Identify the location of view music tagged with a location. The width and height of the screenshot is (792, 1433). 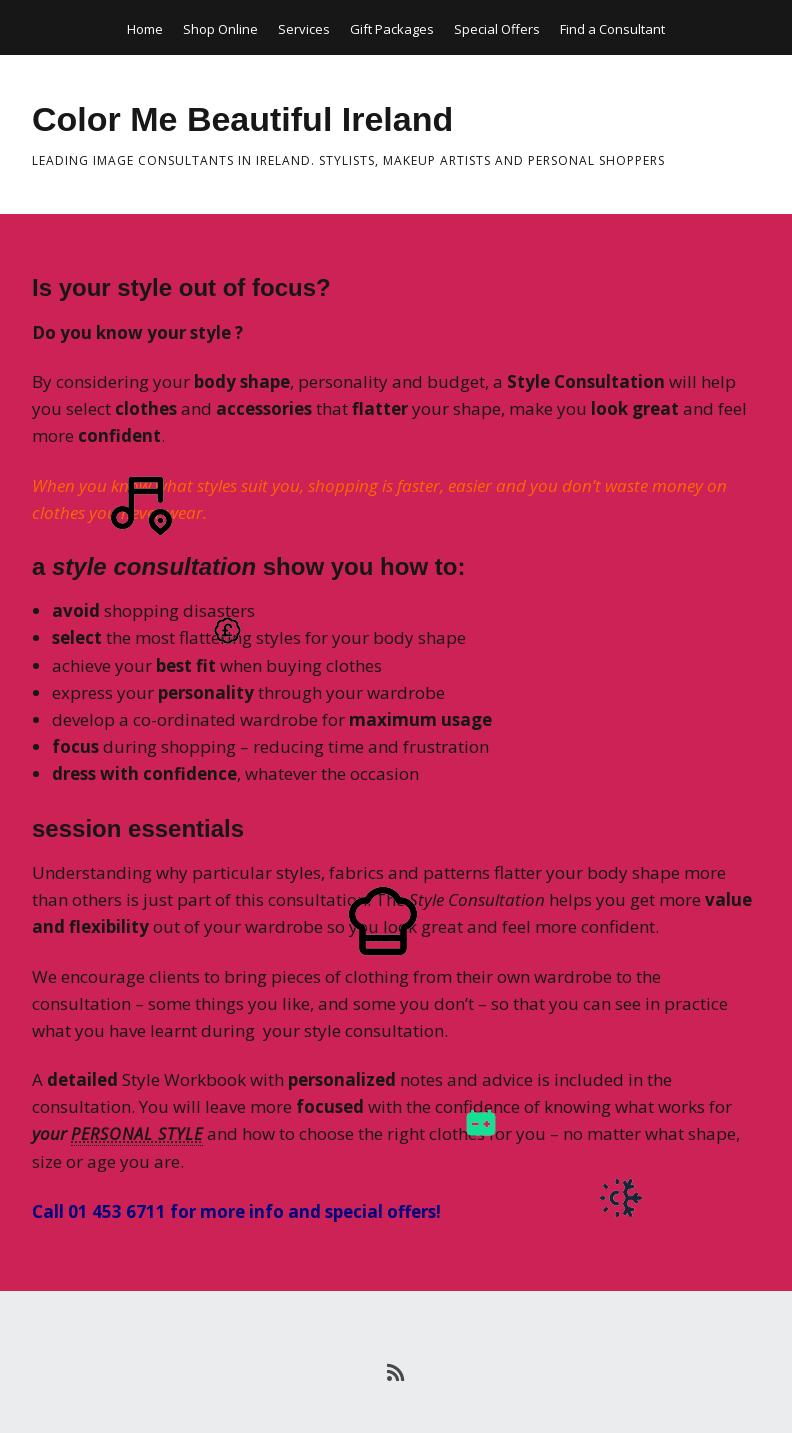
(140, 503).